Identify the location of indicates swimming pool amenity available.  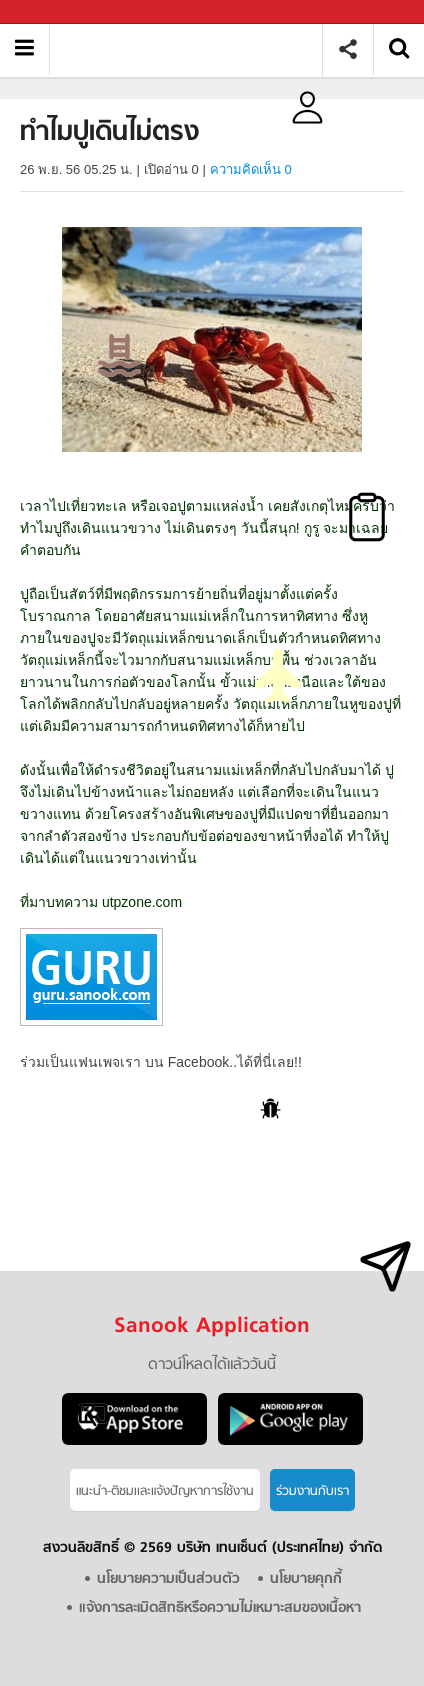
(119, 355).